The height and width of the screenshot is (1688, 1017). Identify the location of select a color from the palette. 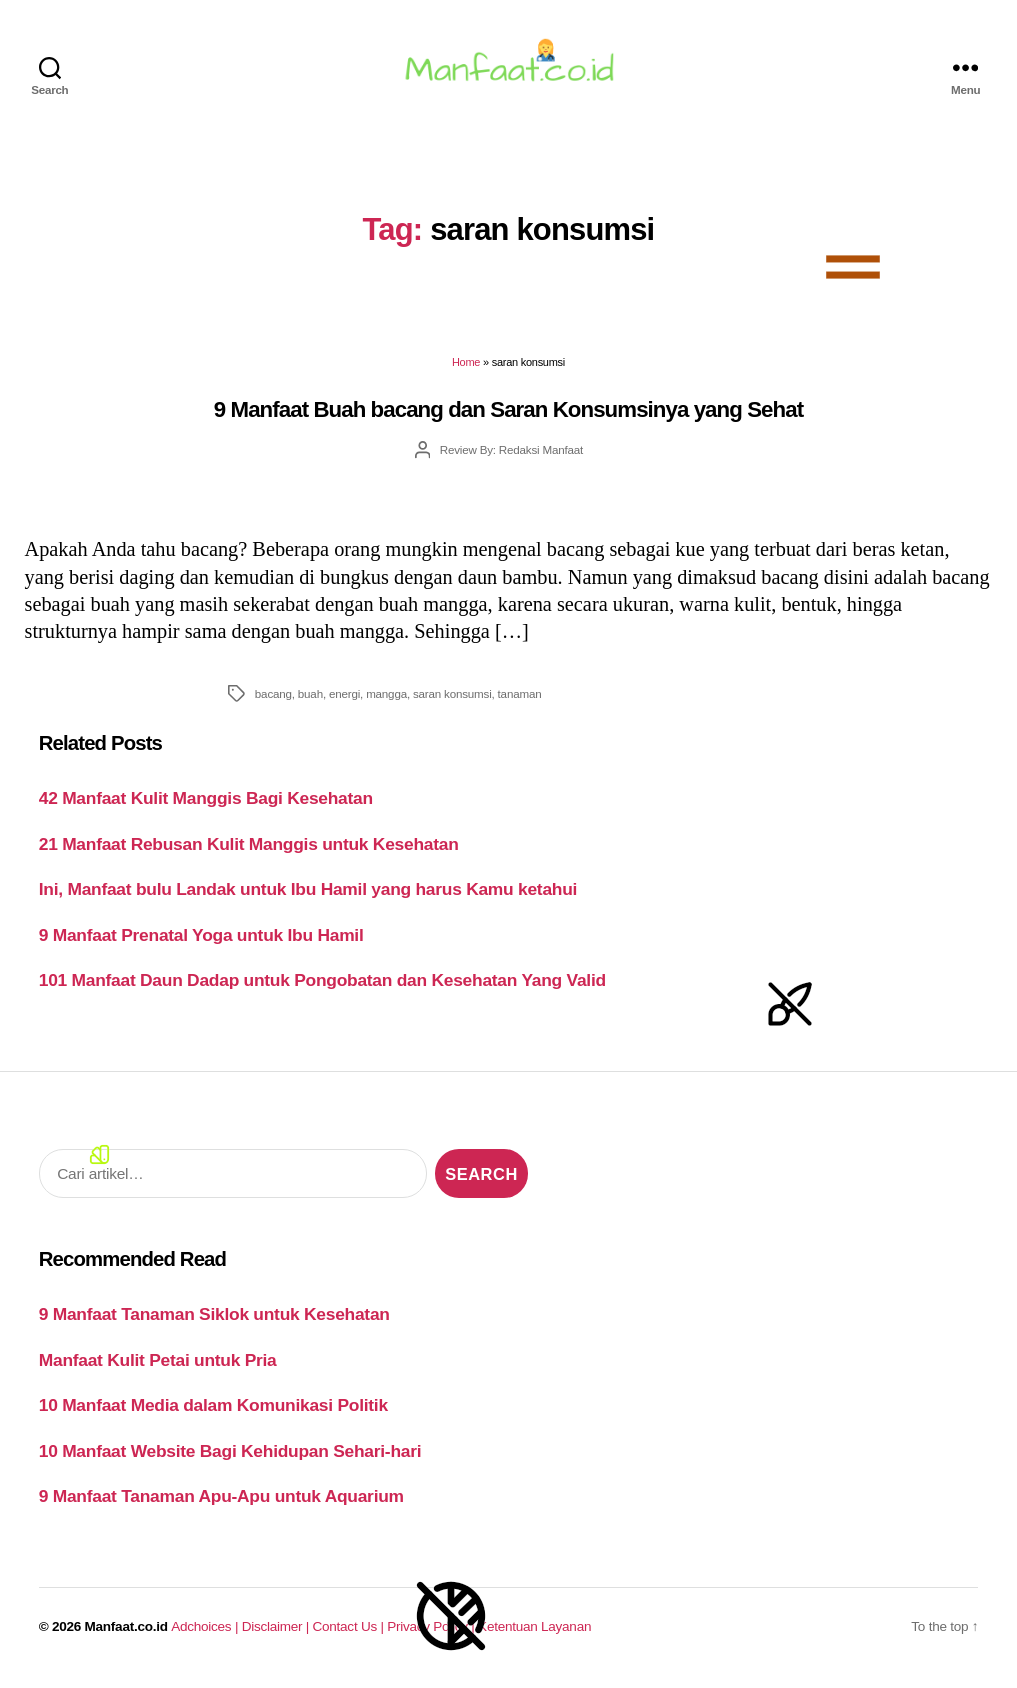
(99, 1154).